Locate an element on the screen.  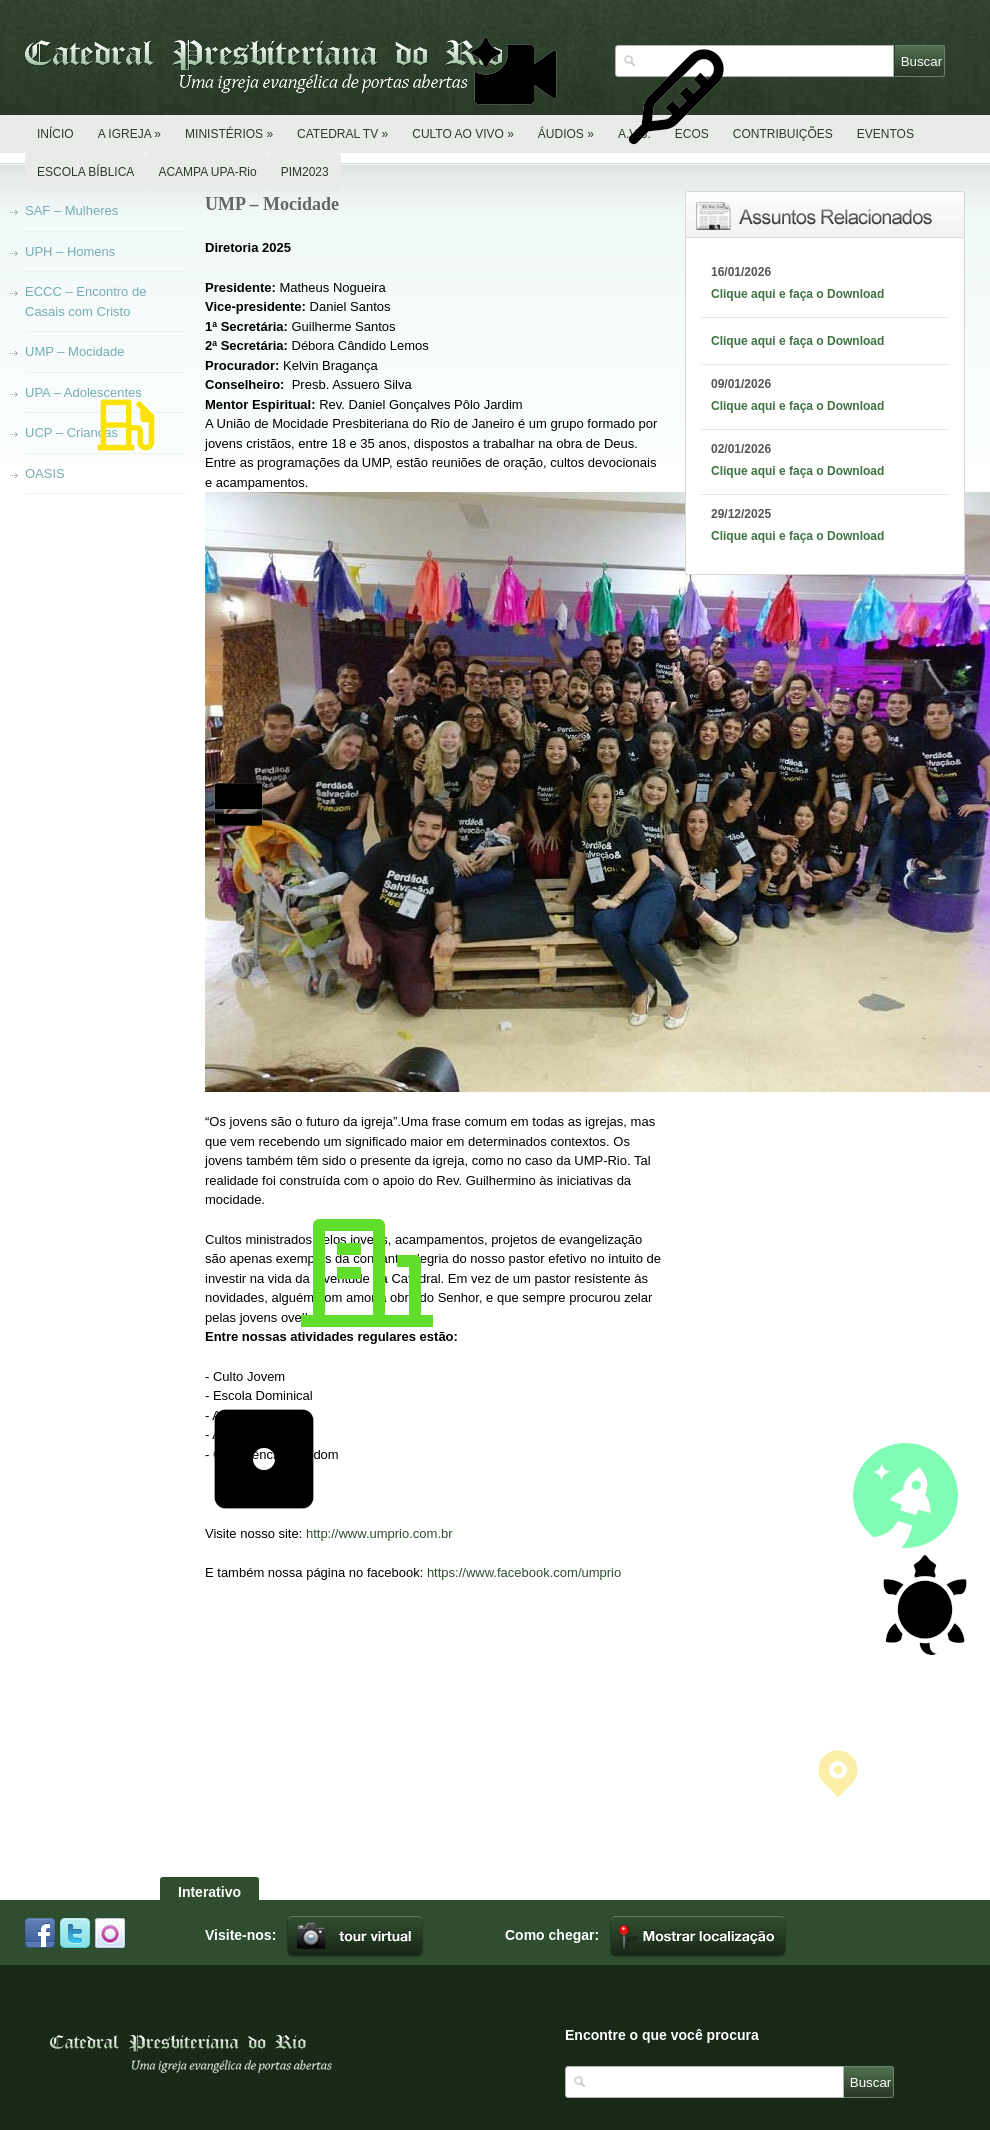
go to the Galaxus website or app is located at coordinates (925, 1605).